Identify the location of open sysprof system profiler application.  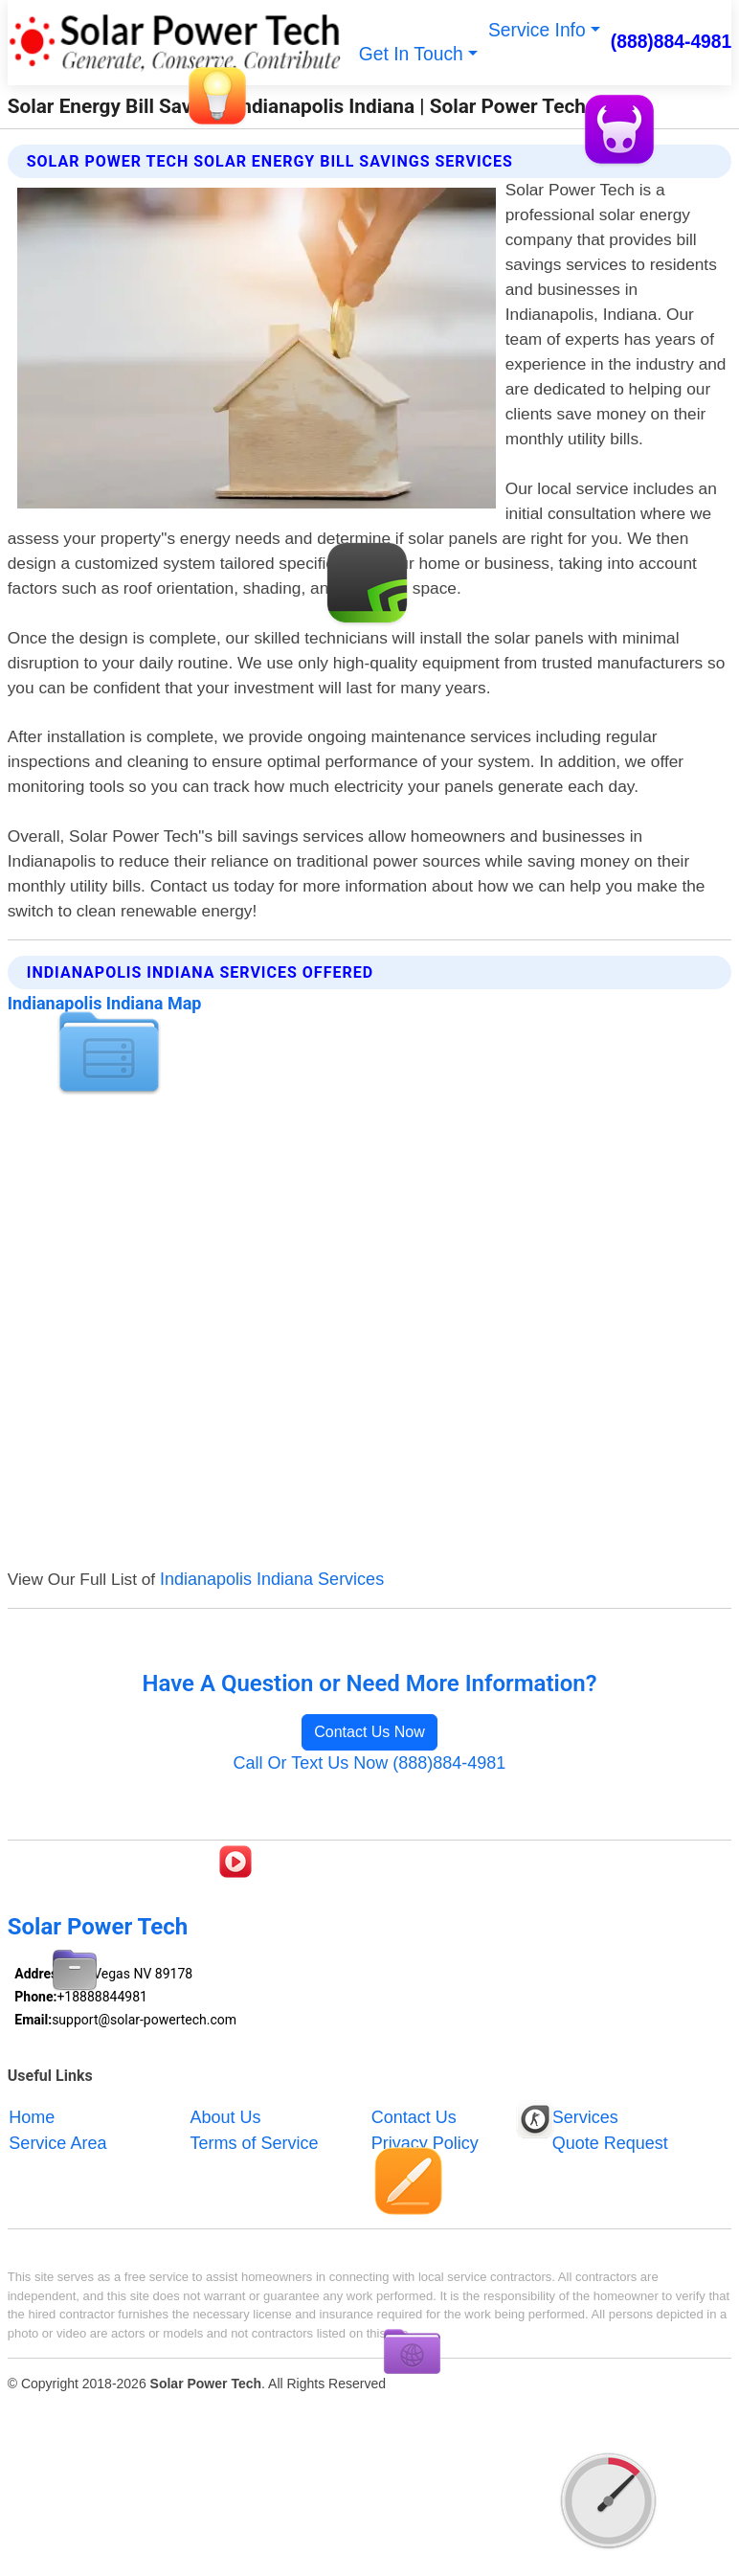
(608, 2500).